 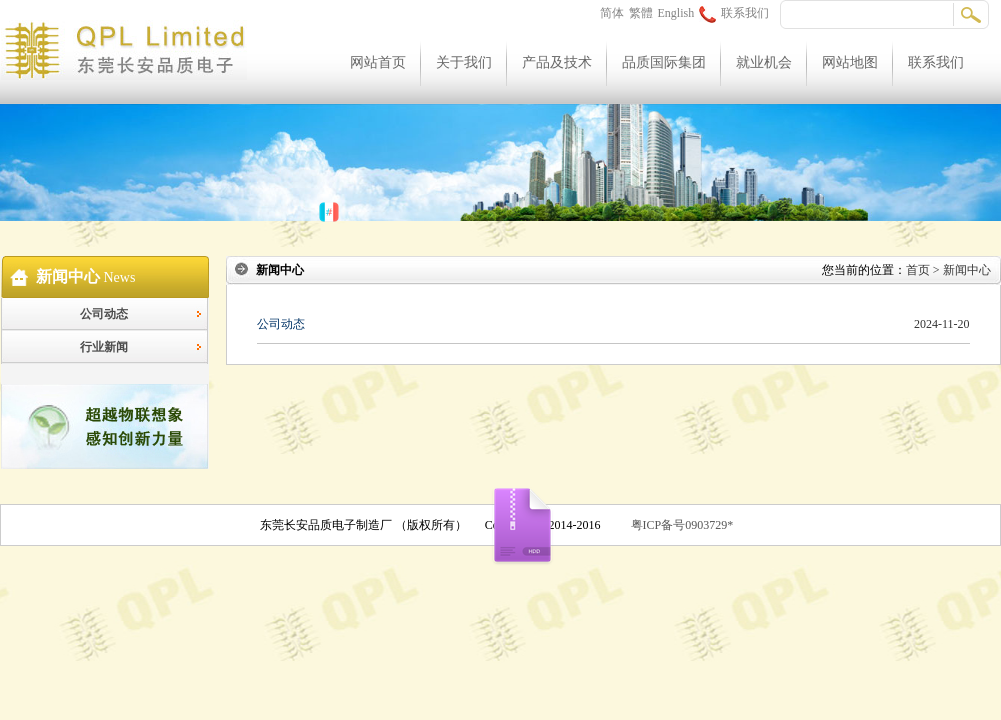 What do you see at coordinates (329, 212) in the screenshot?
I see `launch ryujinx nintendo switch emulator` at bounding box center [329, 212].